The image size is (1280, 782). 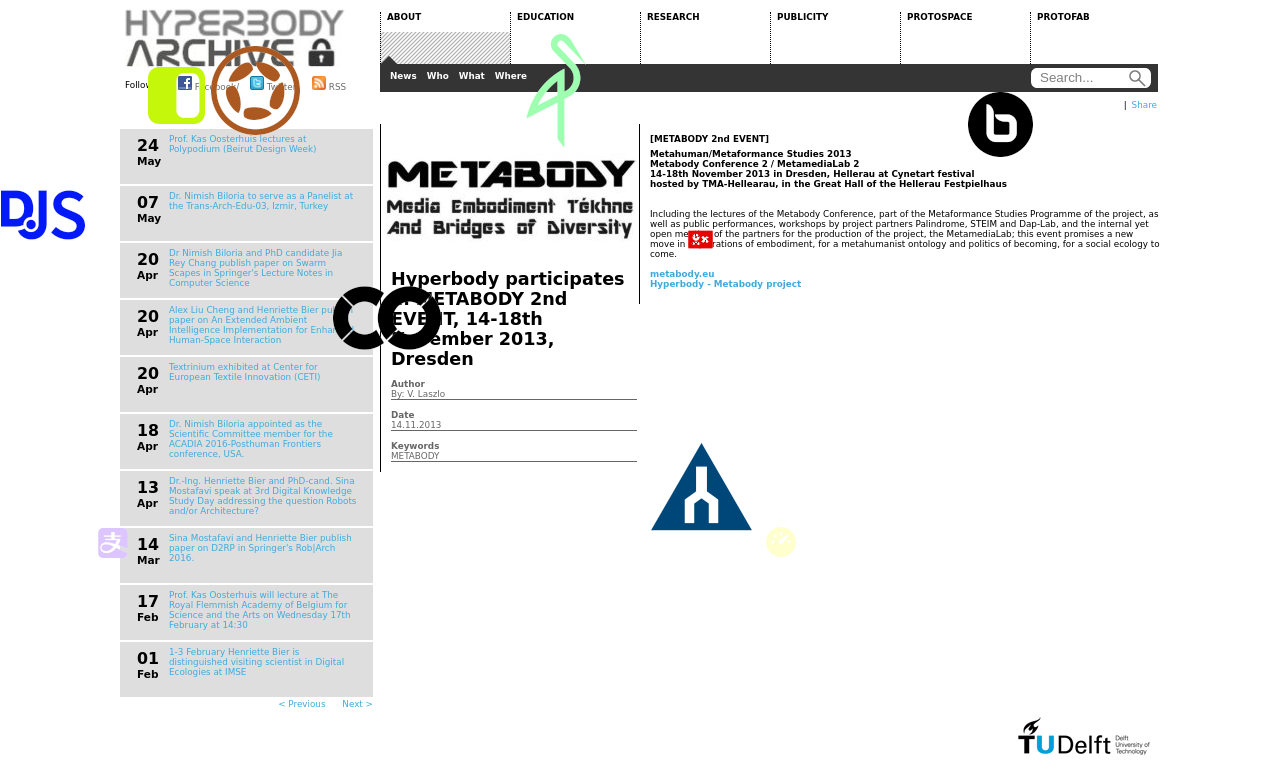 I want to click on open Fig terminal autocomplete app, so click(x=176, y=95).